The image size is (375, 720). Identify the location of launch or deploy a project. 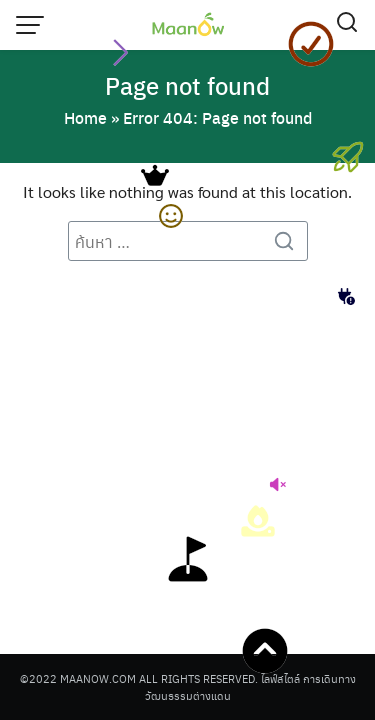
(348, 156).